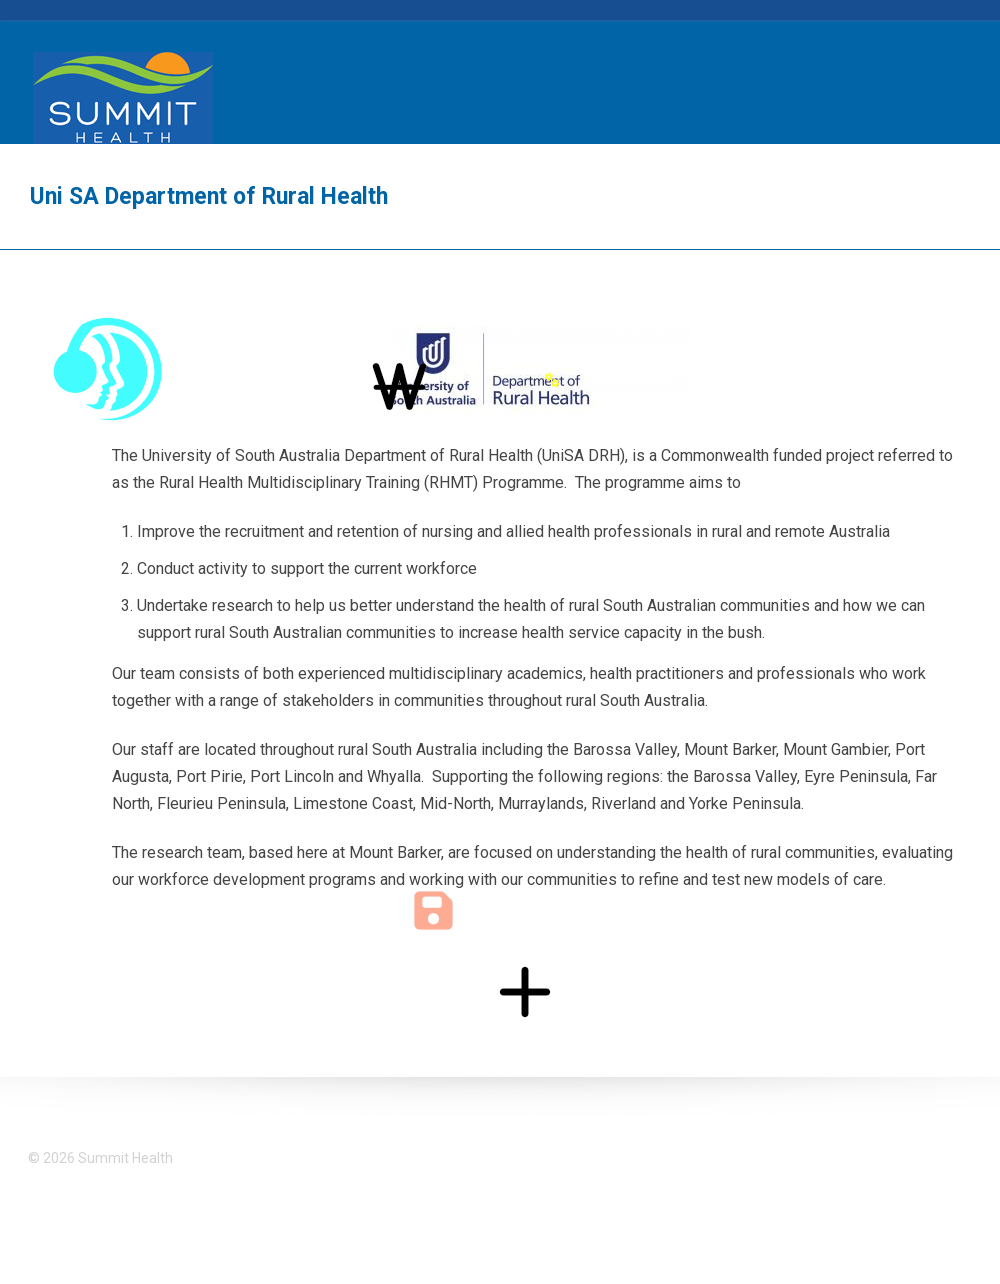 Image resolution: width=1000 pixels, height=1284 pixels. Describe the element at coordinates (399, 386) in the screenshot. I see `indicates south korean won currency` at that location.